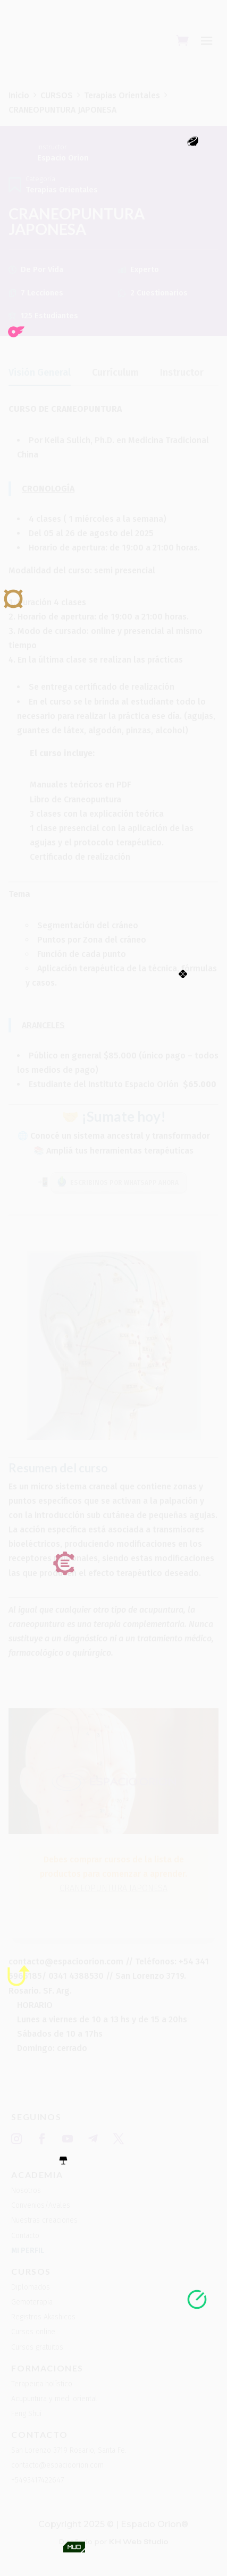 This screenshot has height=2576, width=227. I want to click on pix instant payment system logo, so click(183, 974).